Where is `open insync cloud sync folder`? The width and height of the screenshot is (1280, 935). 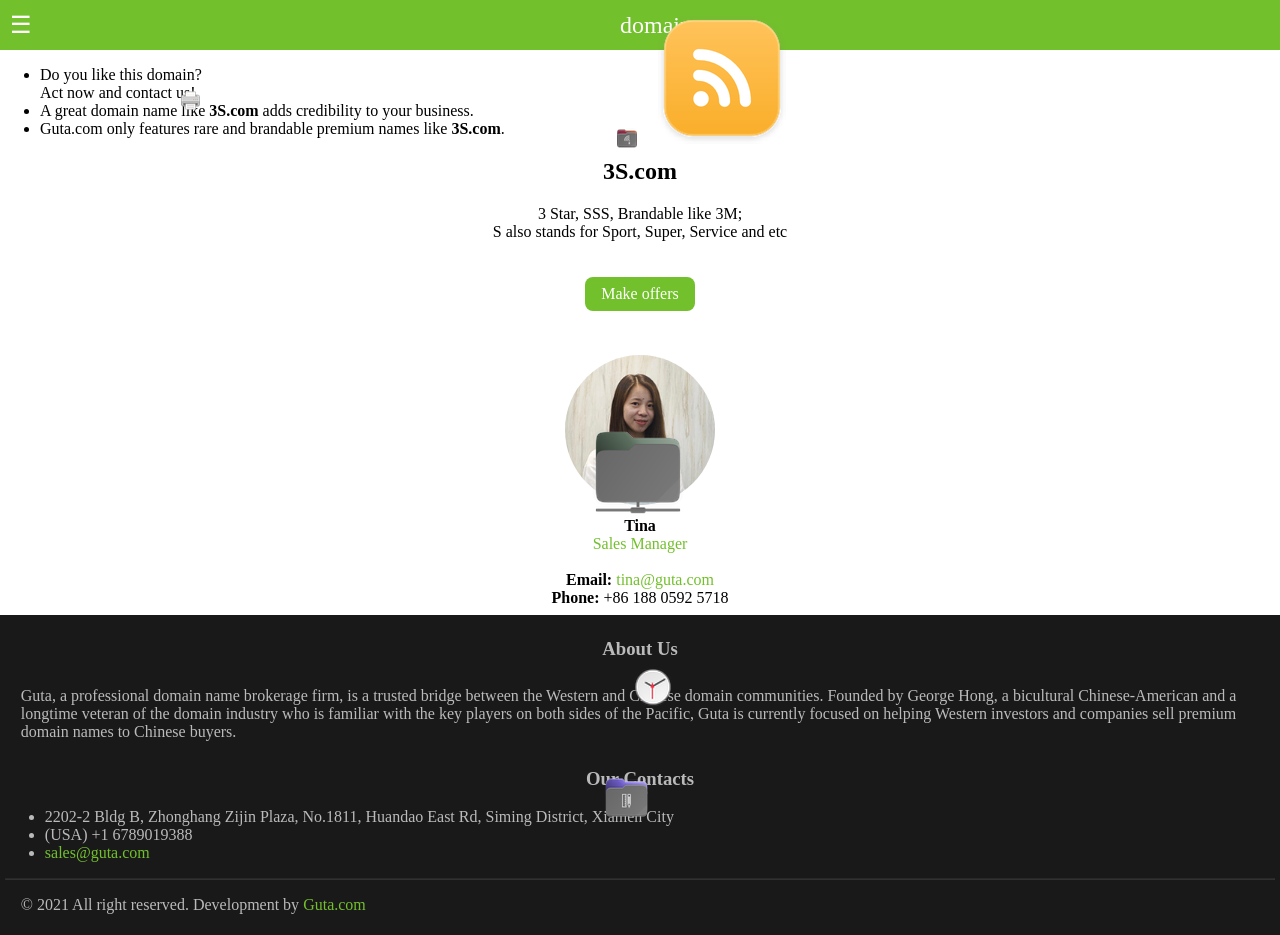 open insync cloud sync folder is located at coordinates (627, 138).